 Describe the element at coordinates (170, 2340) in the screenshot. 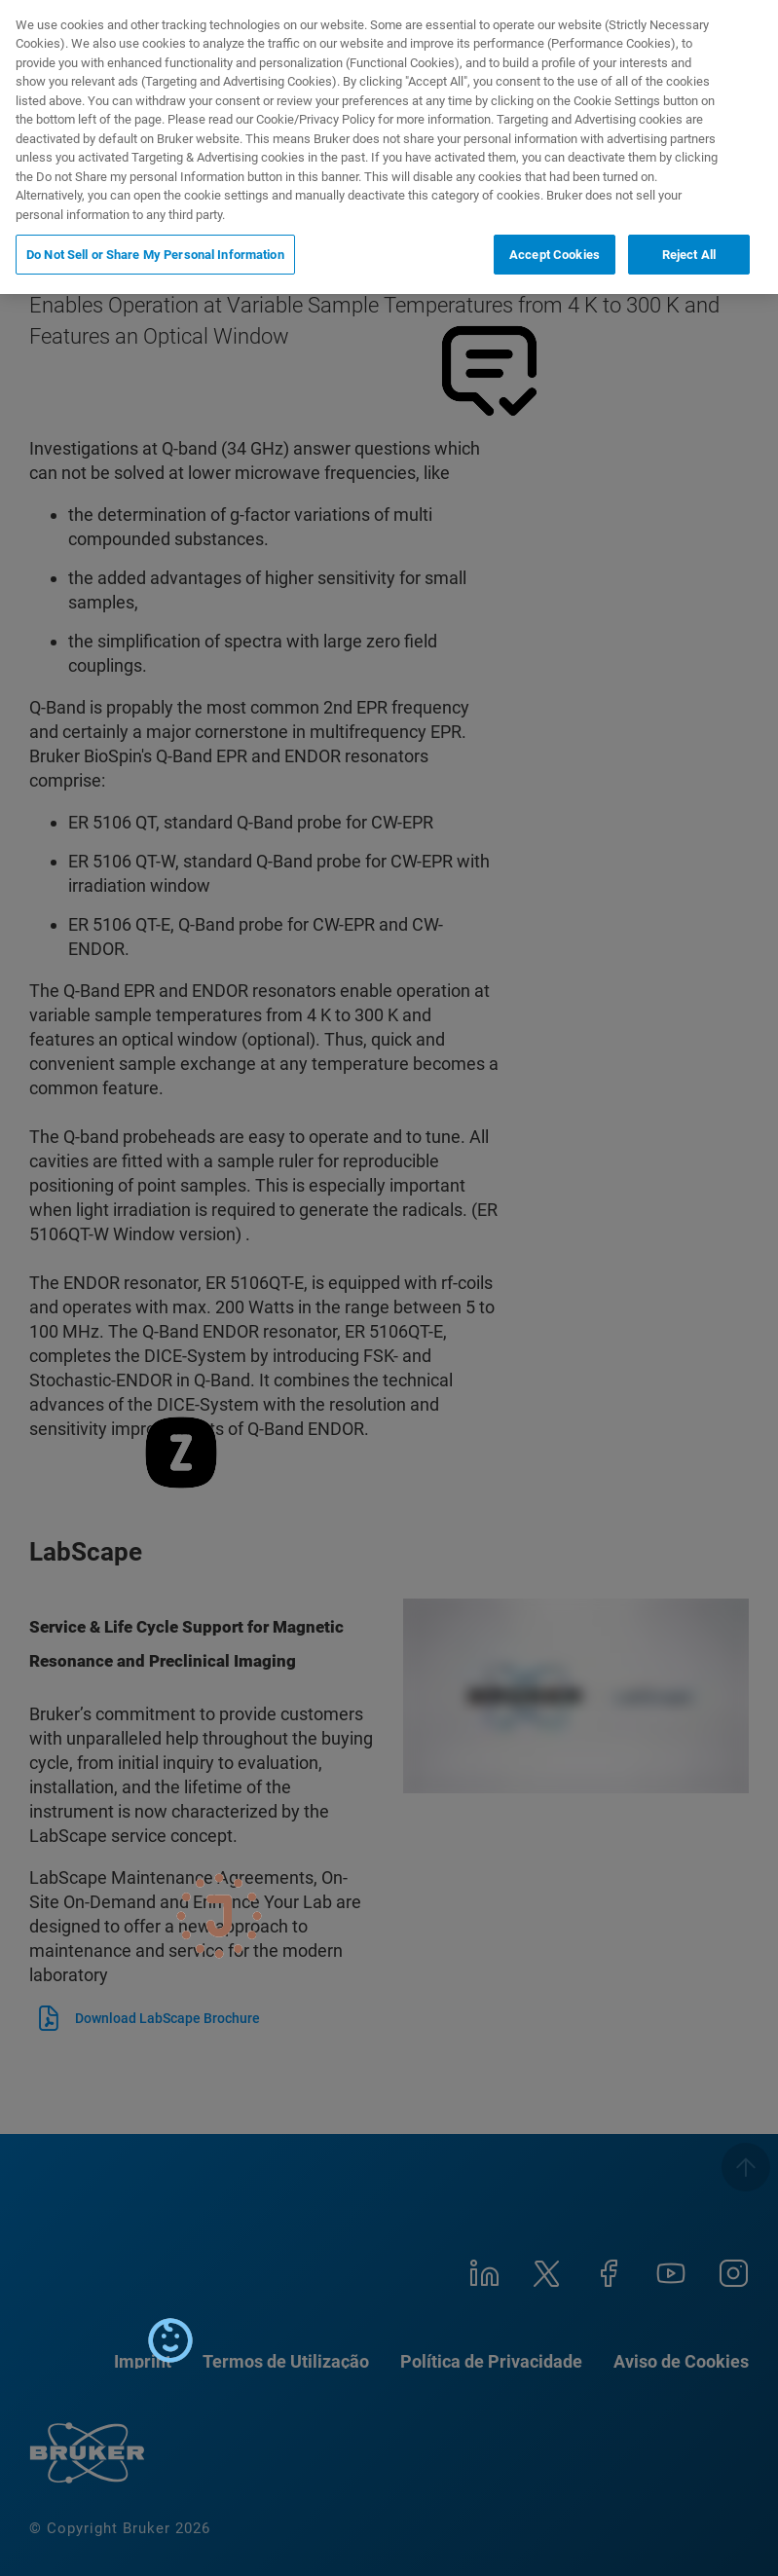

I see `indicates child-friendly or kids mode` at that location.